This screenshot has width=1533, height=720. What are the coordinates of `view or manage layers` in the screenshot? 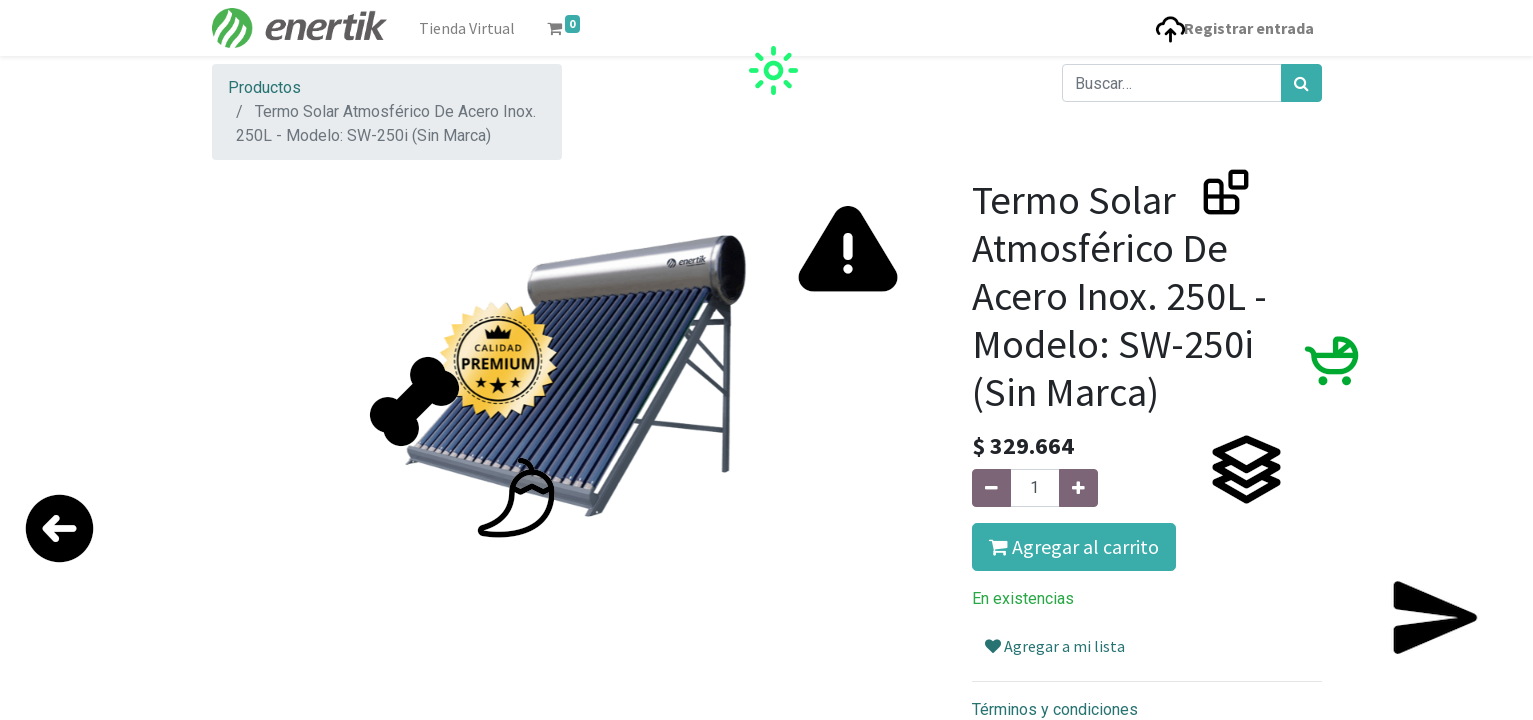 It's located at (1246, 469).